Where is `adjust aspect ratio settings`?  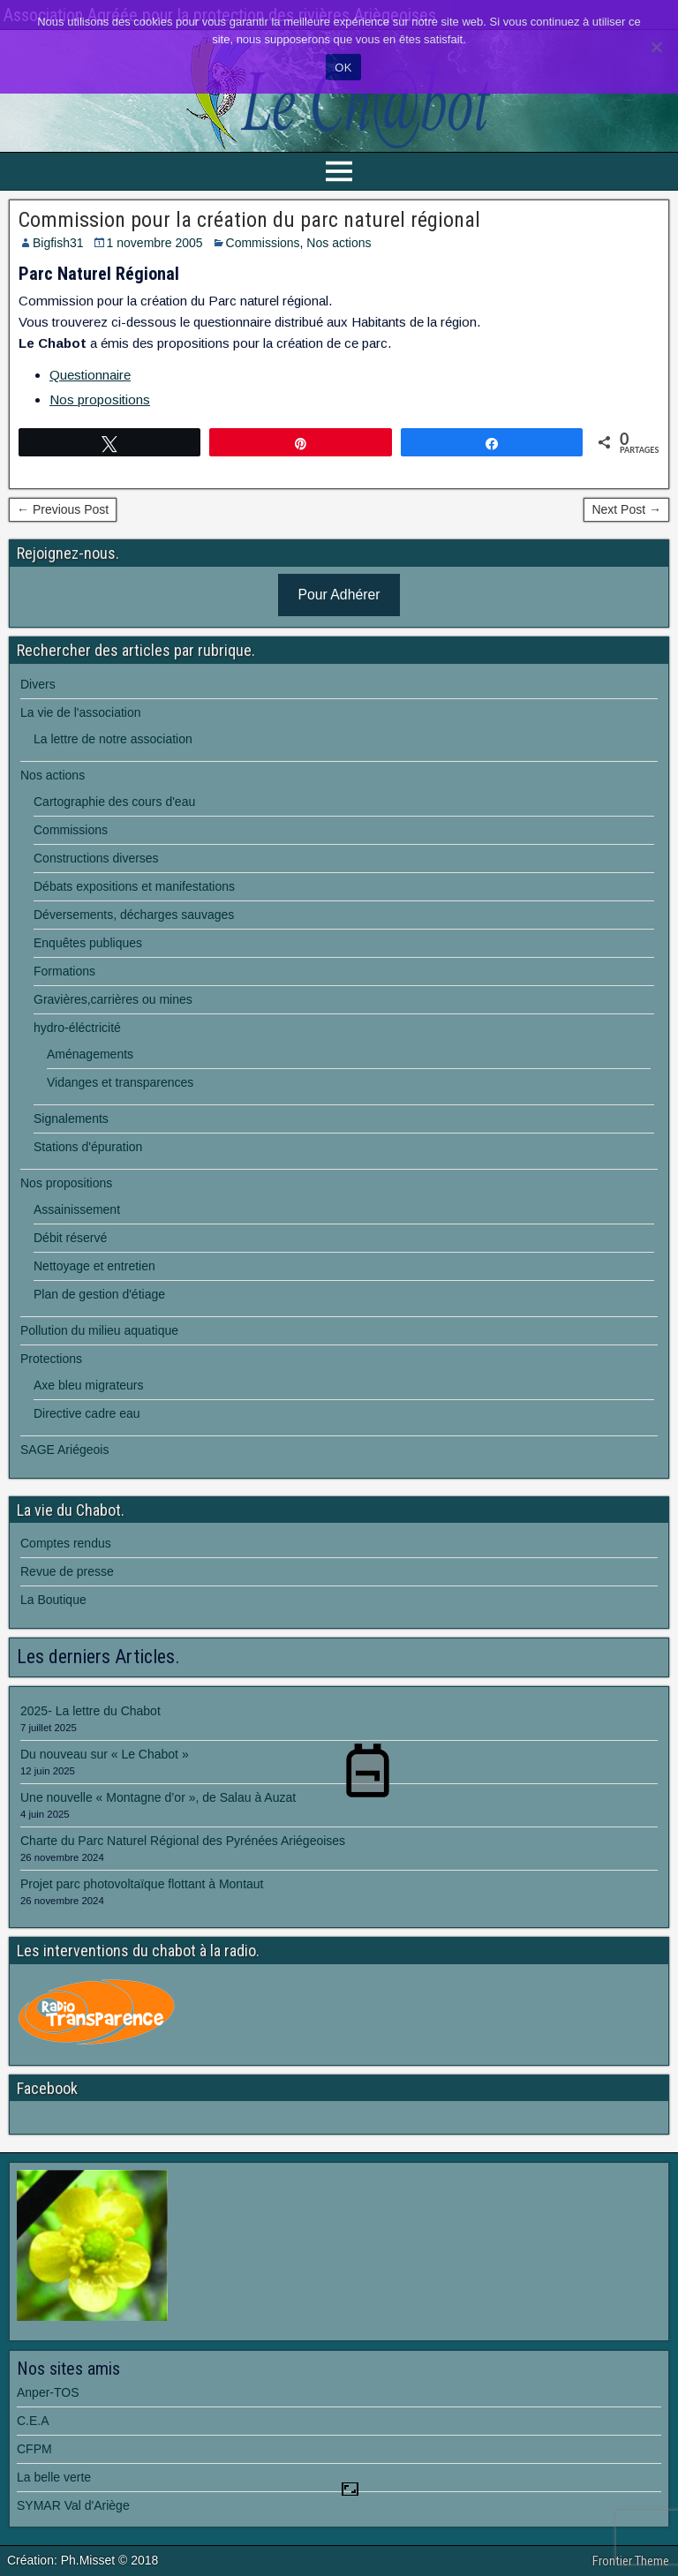 adjust aspect ratio settings is located at coordinates (350, 2489).